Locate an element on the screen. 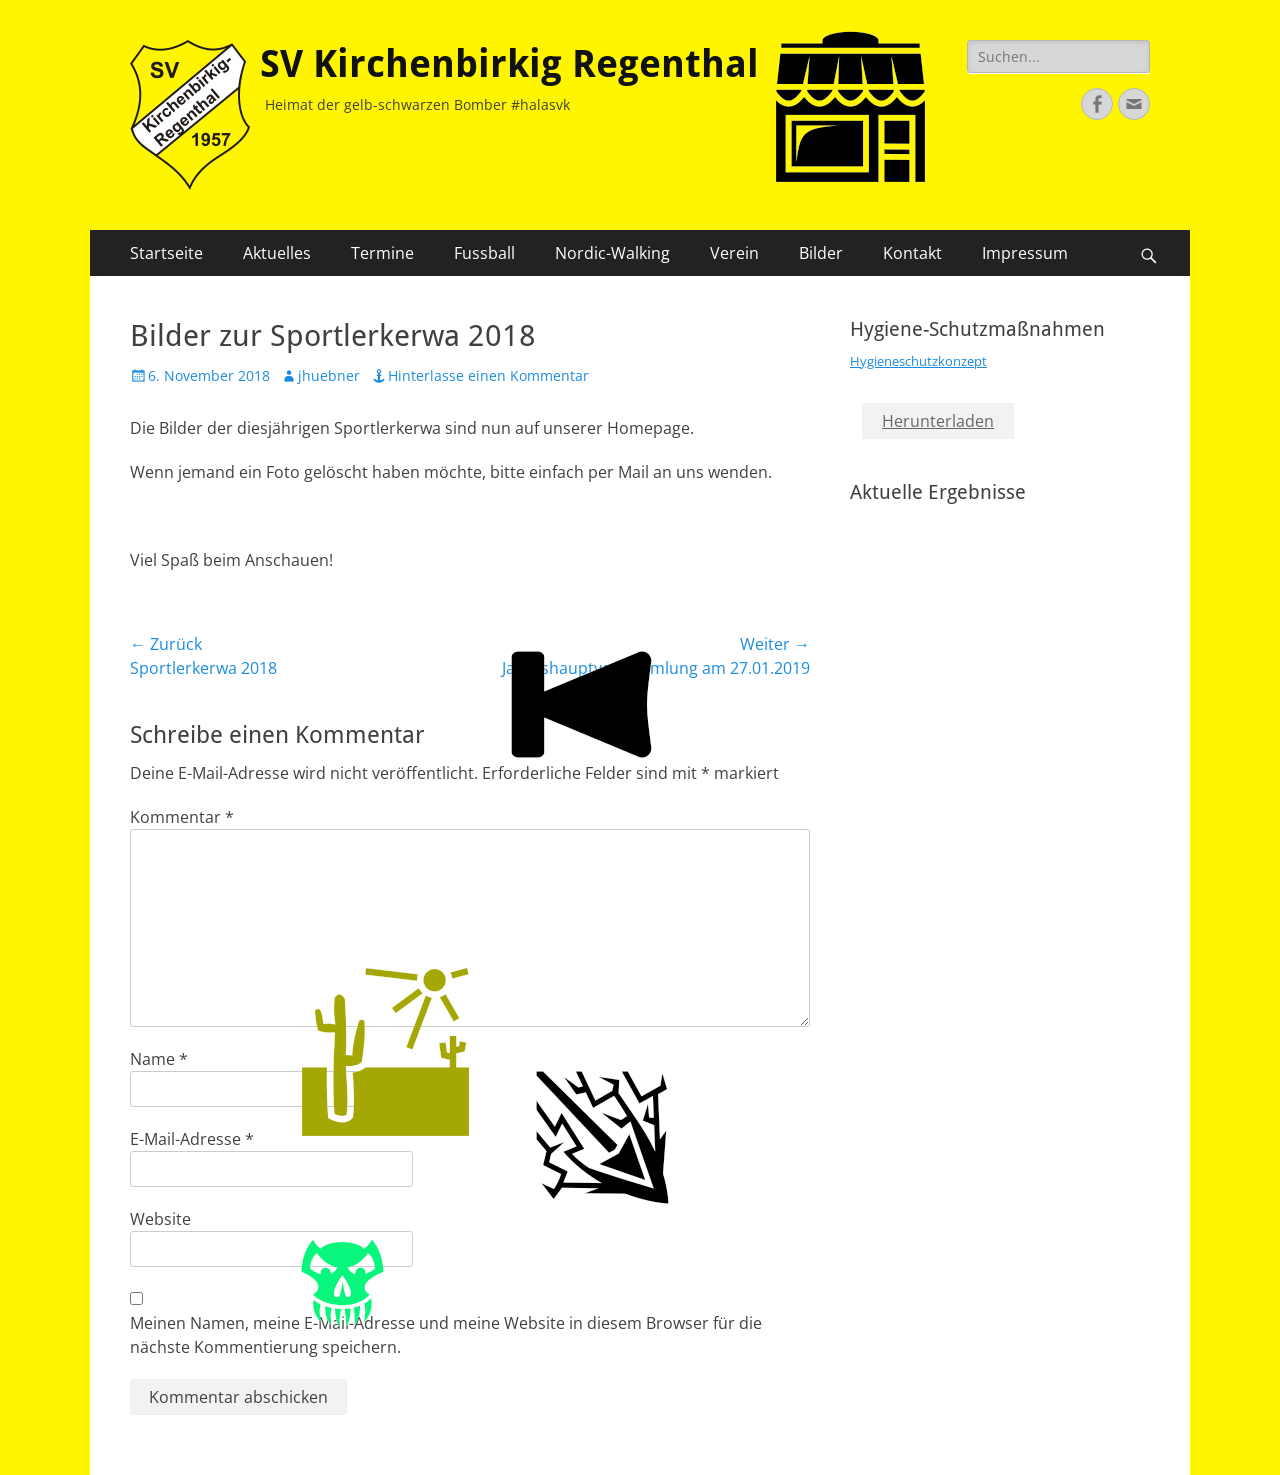 This screenshot has height=1475, width=1280. indicates desert or arid climate zone is located at coordinates (385, 1052).